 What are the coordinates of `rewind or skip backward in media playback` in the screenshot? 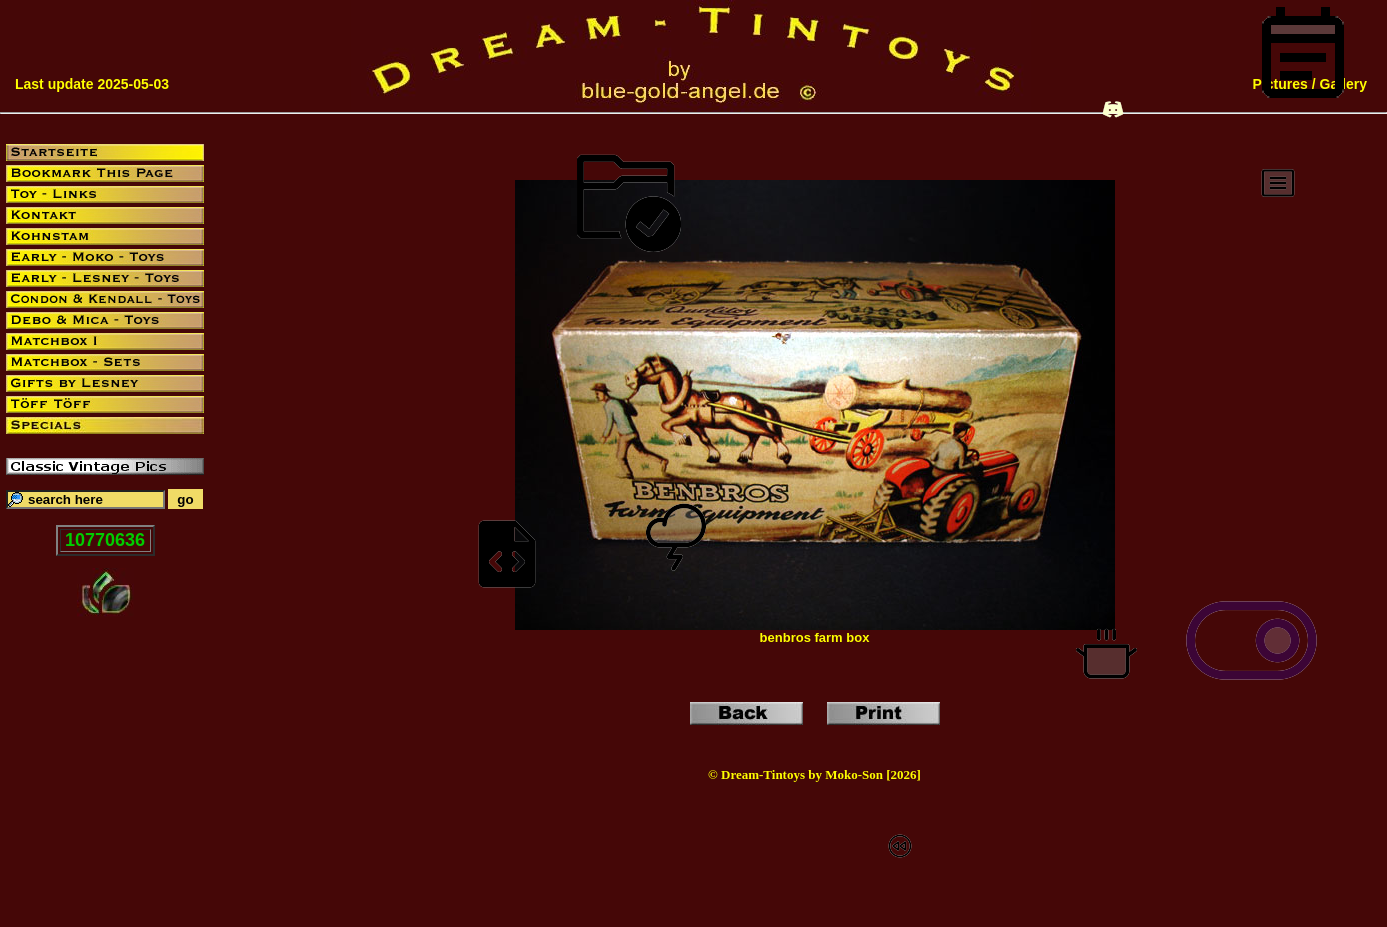 It's located at (900, 846).